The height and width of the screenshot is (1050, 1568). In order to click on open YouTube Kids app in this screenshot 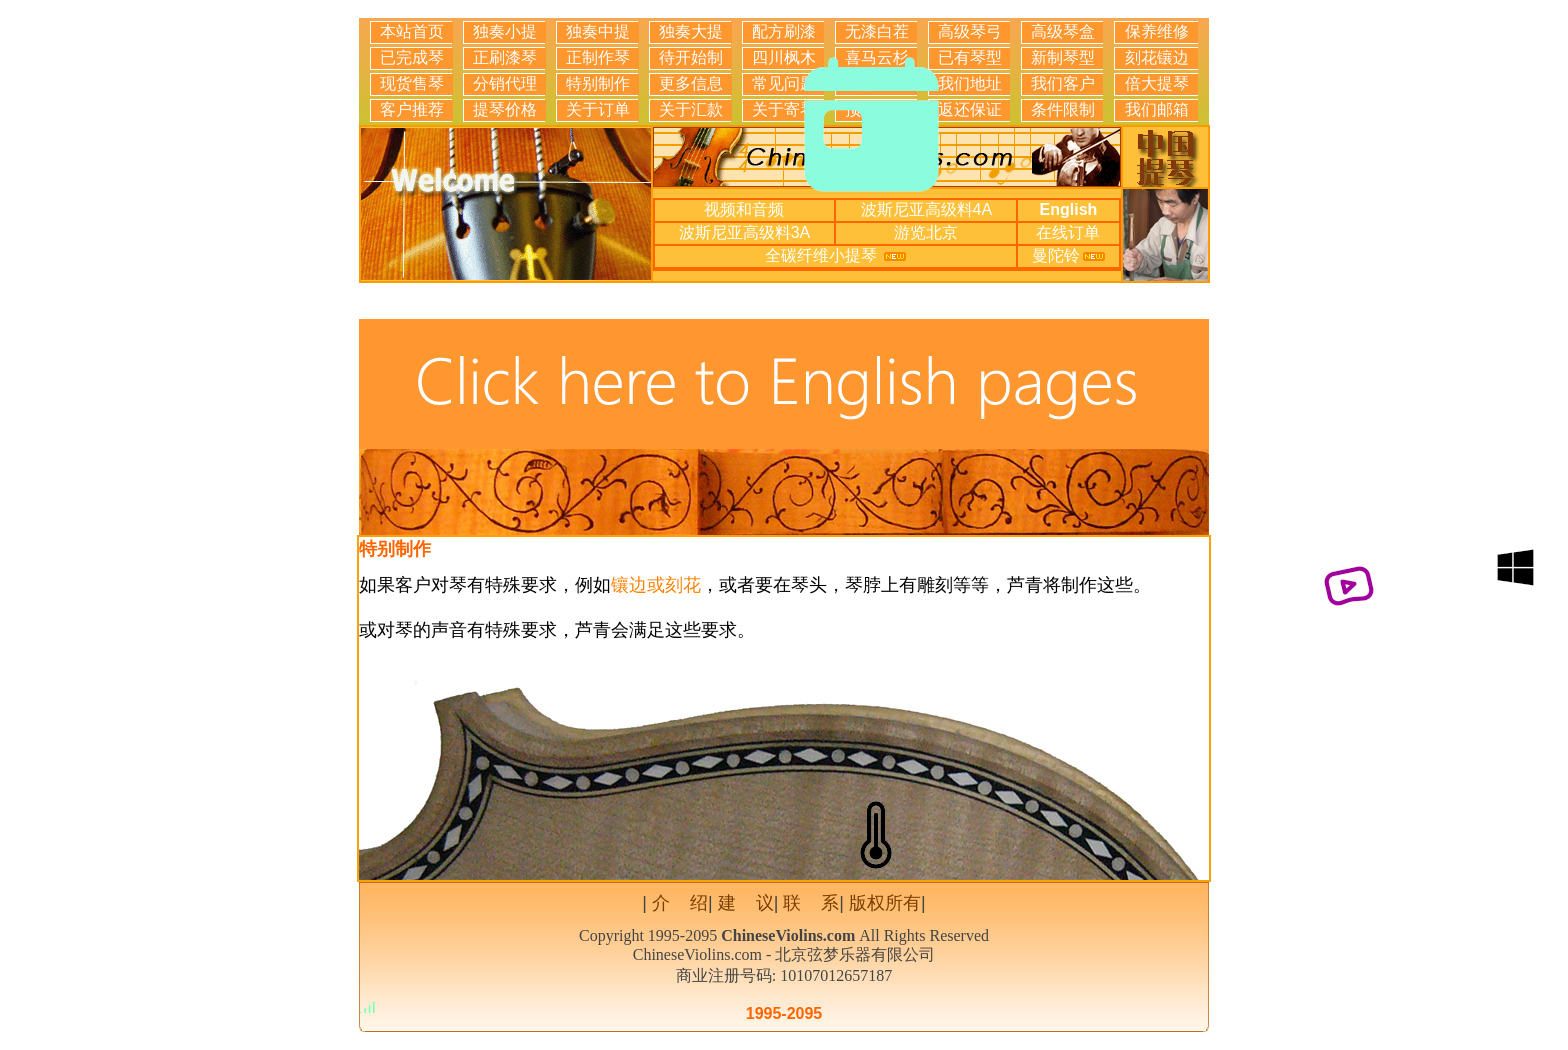, I will do `click(1349, 586)`.